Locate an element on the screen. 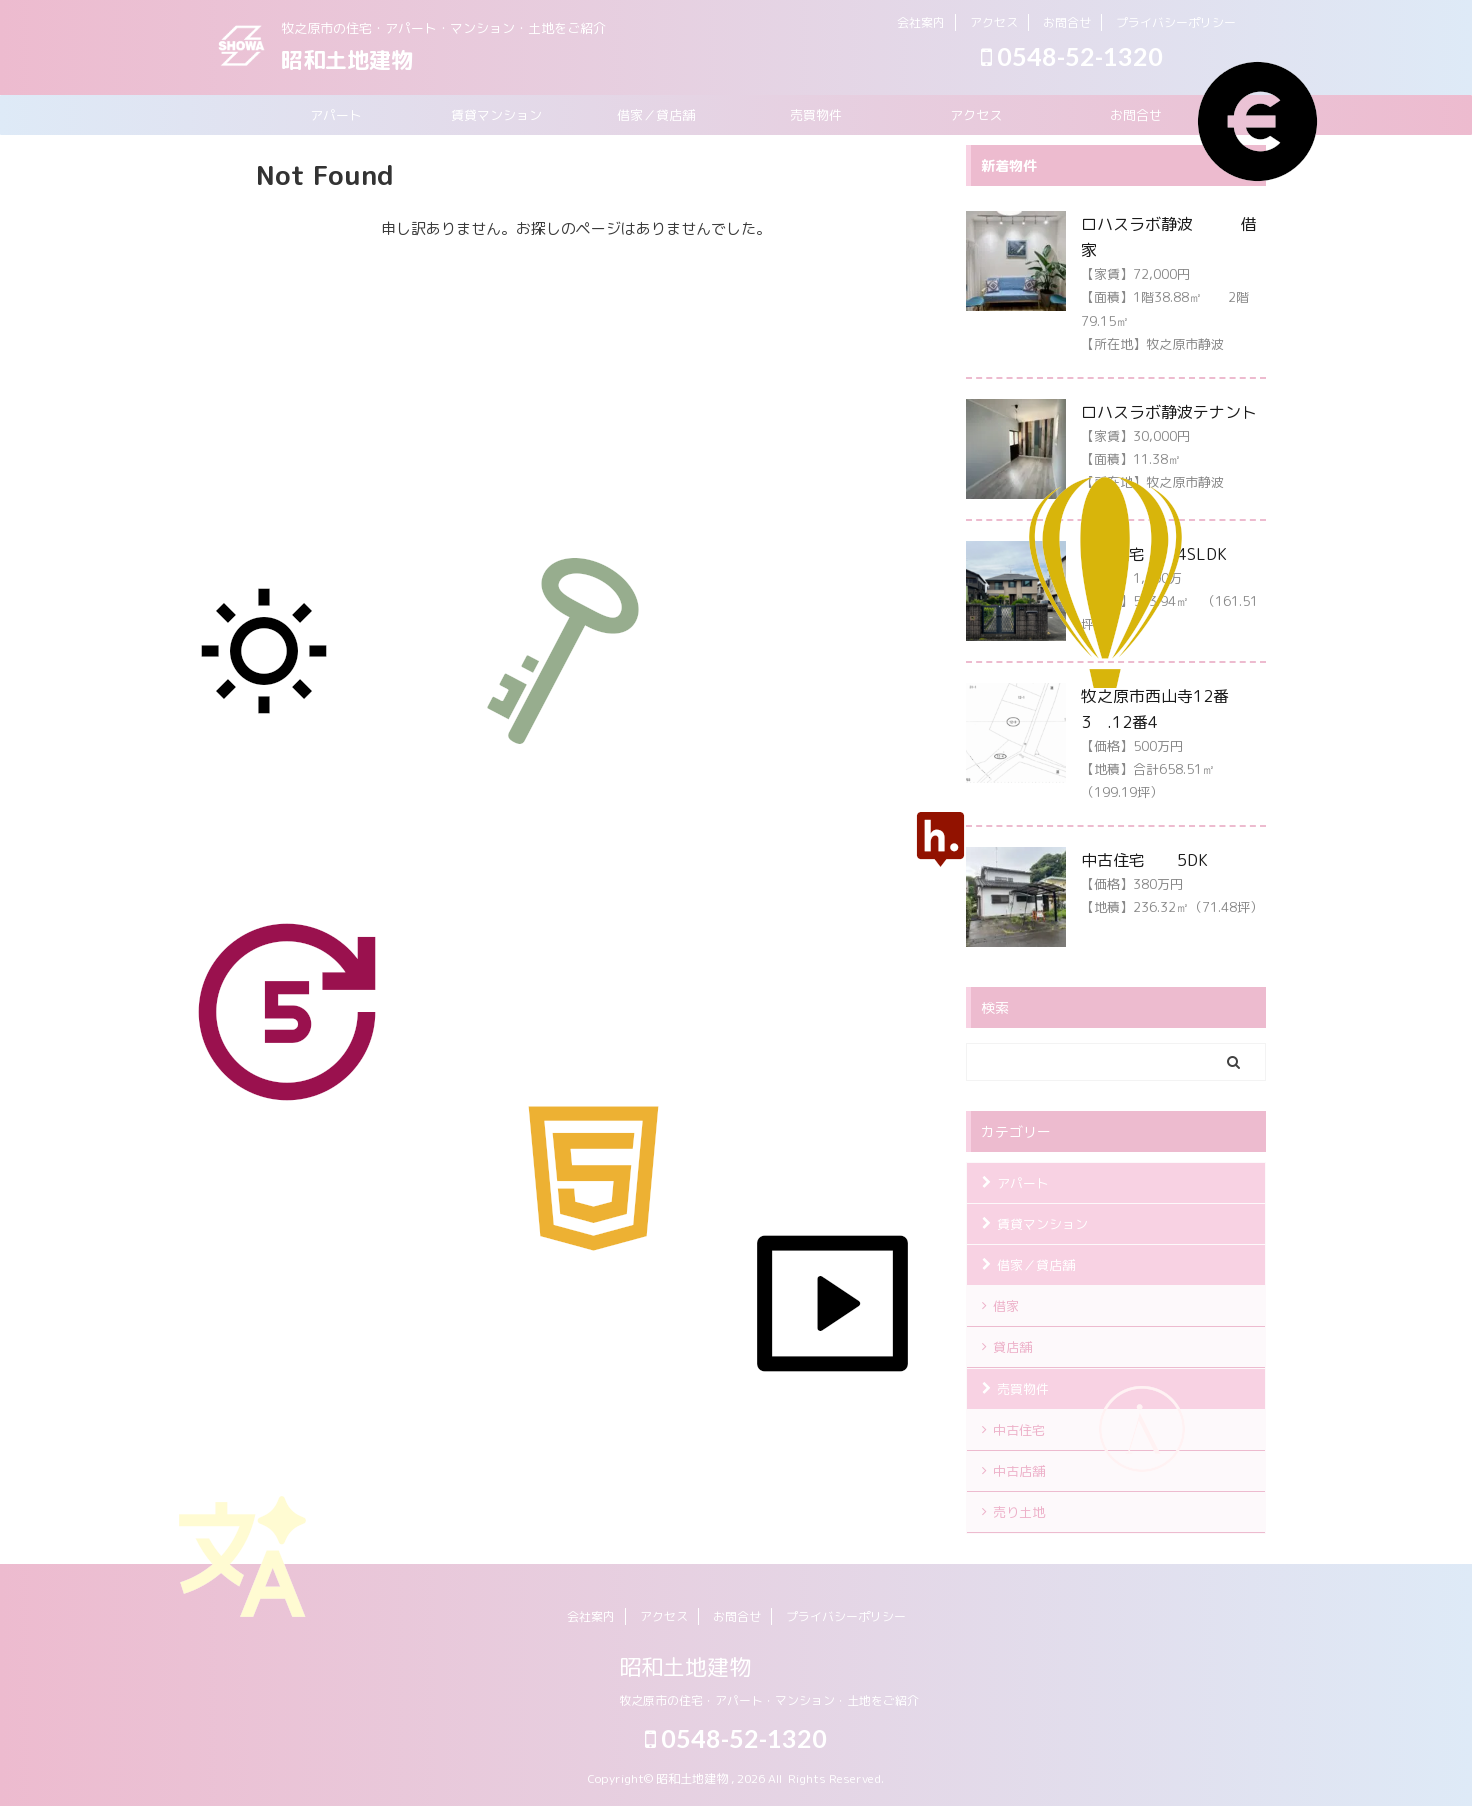 This screenshot has height=1806, width=1472. switch to light mode is located at coordinates (264, 651).